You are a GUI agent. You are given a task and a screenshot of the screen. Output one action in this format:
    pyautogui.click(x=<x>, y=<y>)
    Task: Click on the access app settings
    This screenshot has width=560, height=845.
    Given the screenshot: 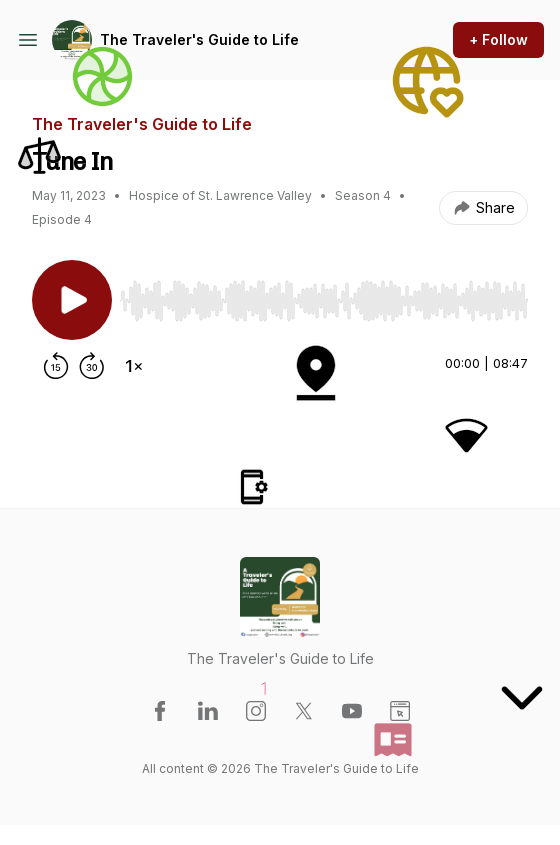 What is the action you would take?
    pyautogui.click(x=252, y=487)
    